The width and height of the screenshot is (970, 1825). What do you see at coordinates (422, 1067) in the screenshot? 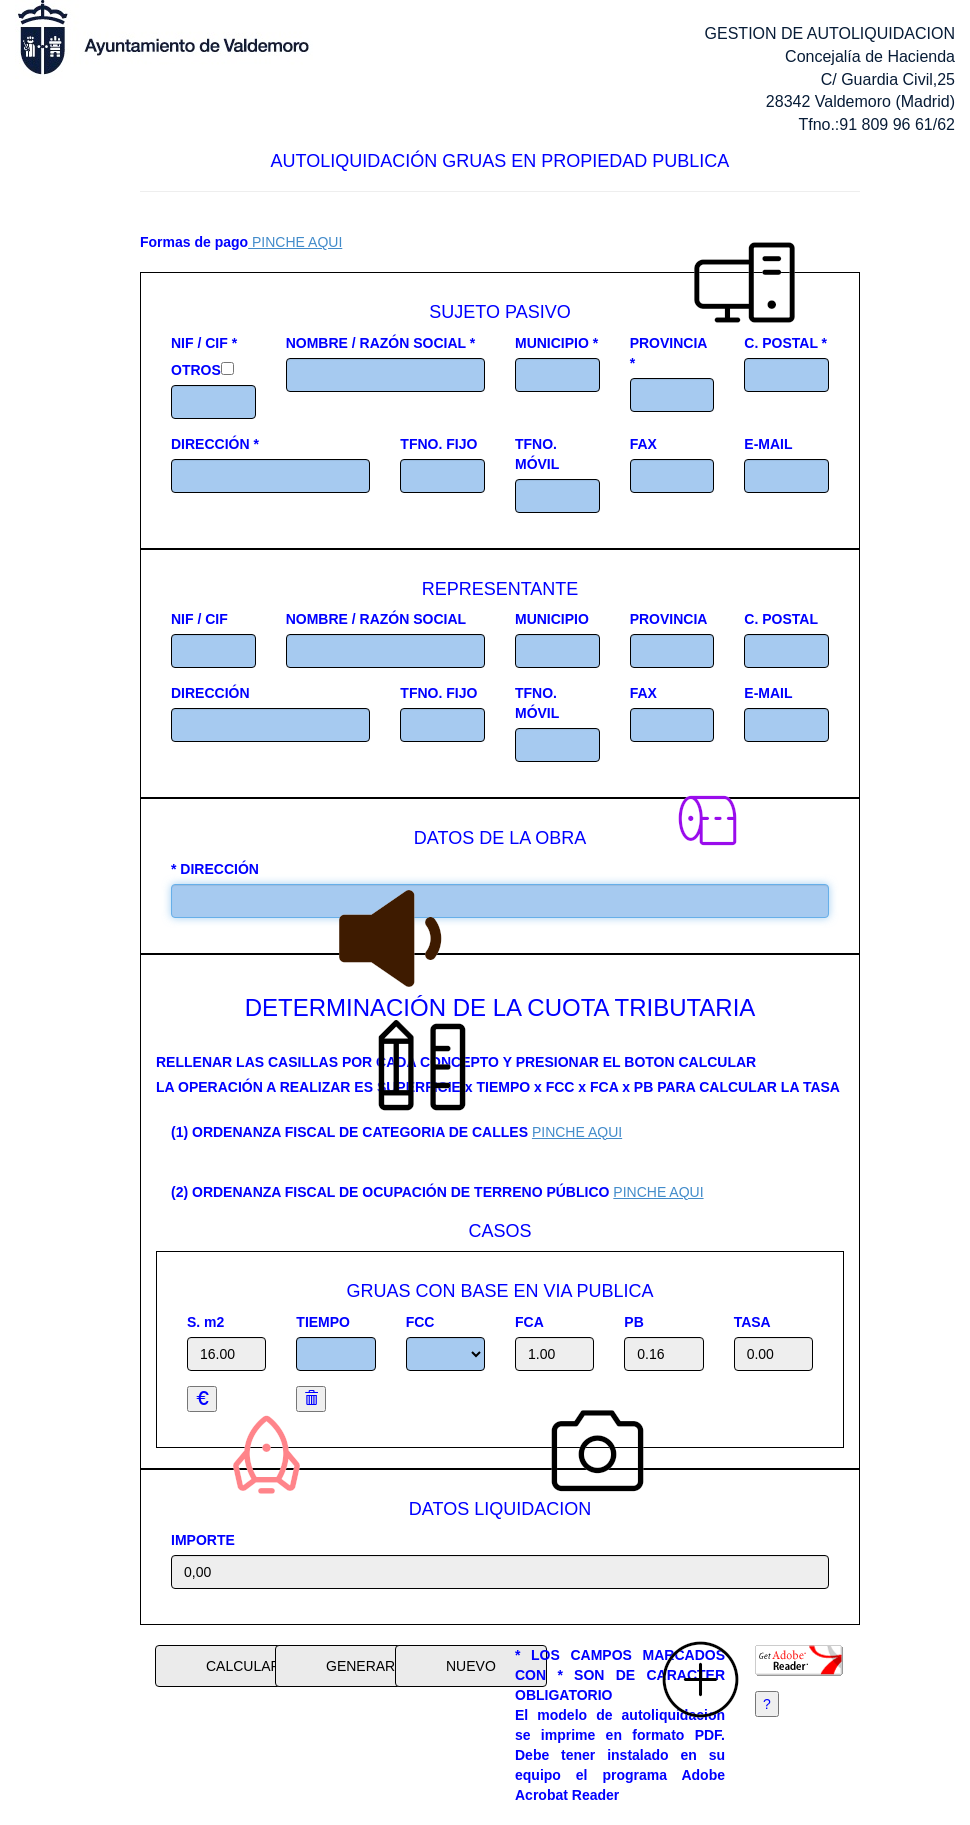
I see `access design or editing tools` at bounding box center [422, 1067].